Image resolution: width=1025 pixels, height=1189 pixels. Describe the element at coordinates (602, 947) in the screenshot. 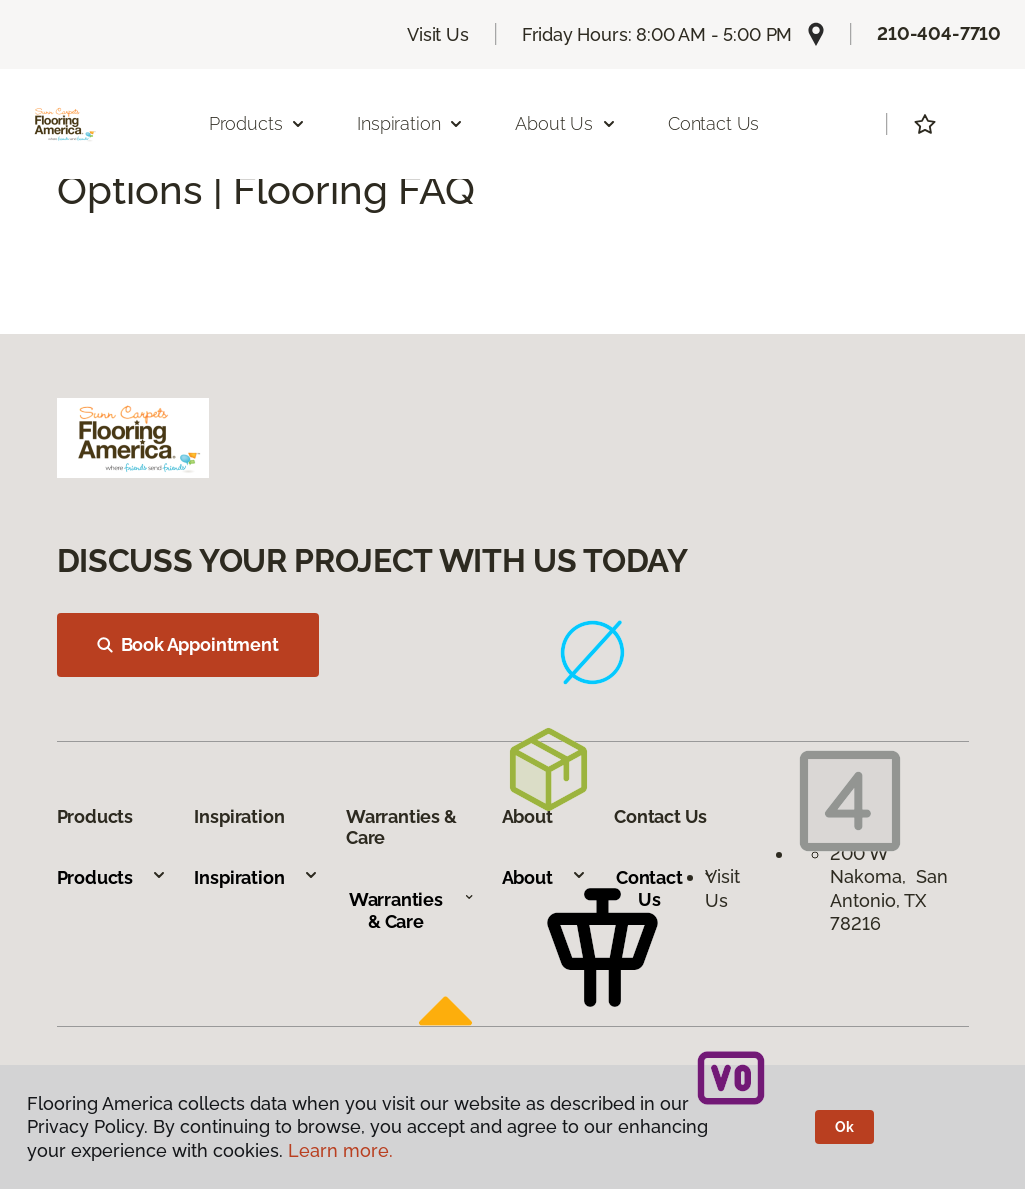

I see `access air traffic control features` at that location.